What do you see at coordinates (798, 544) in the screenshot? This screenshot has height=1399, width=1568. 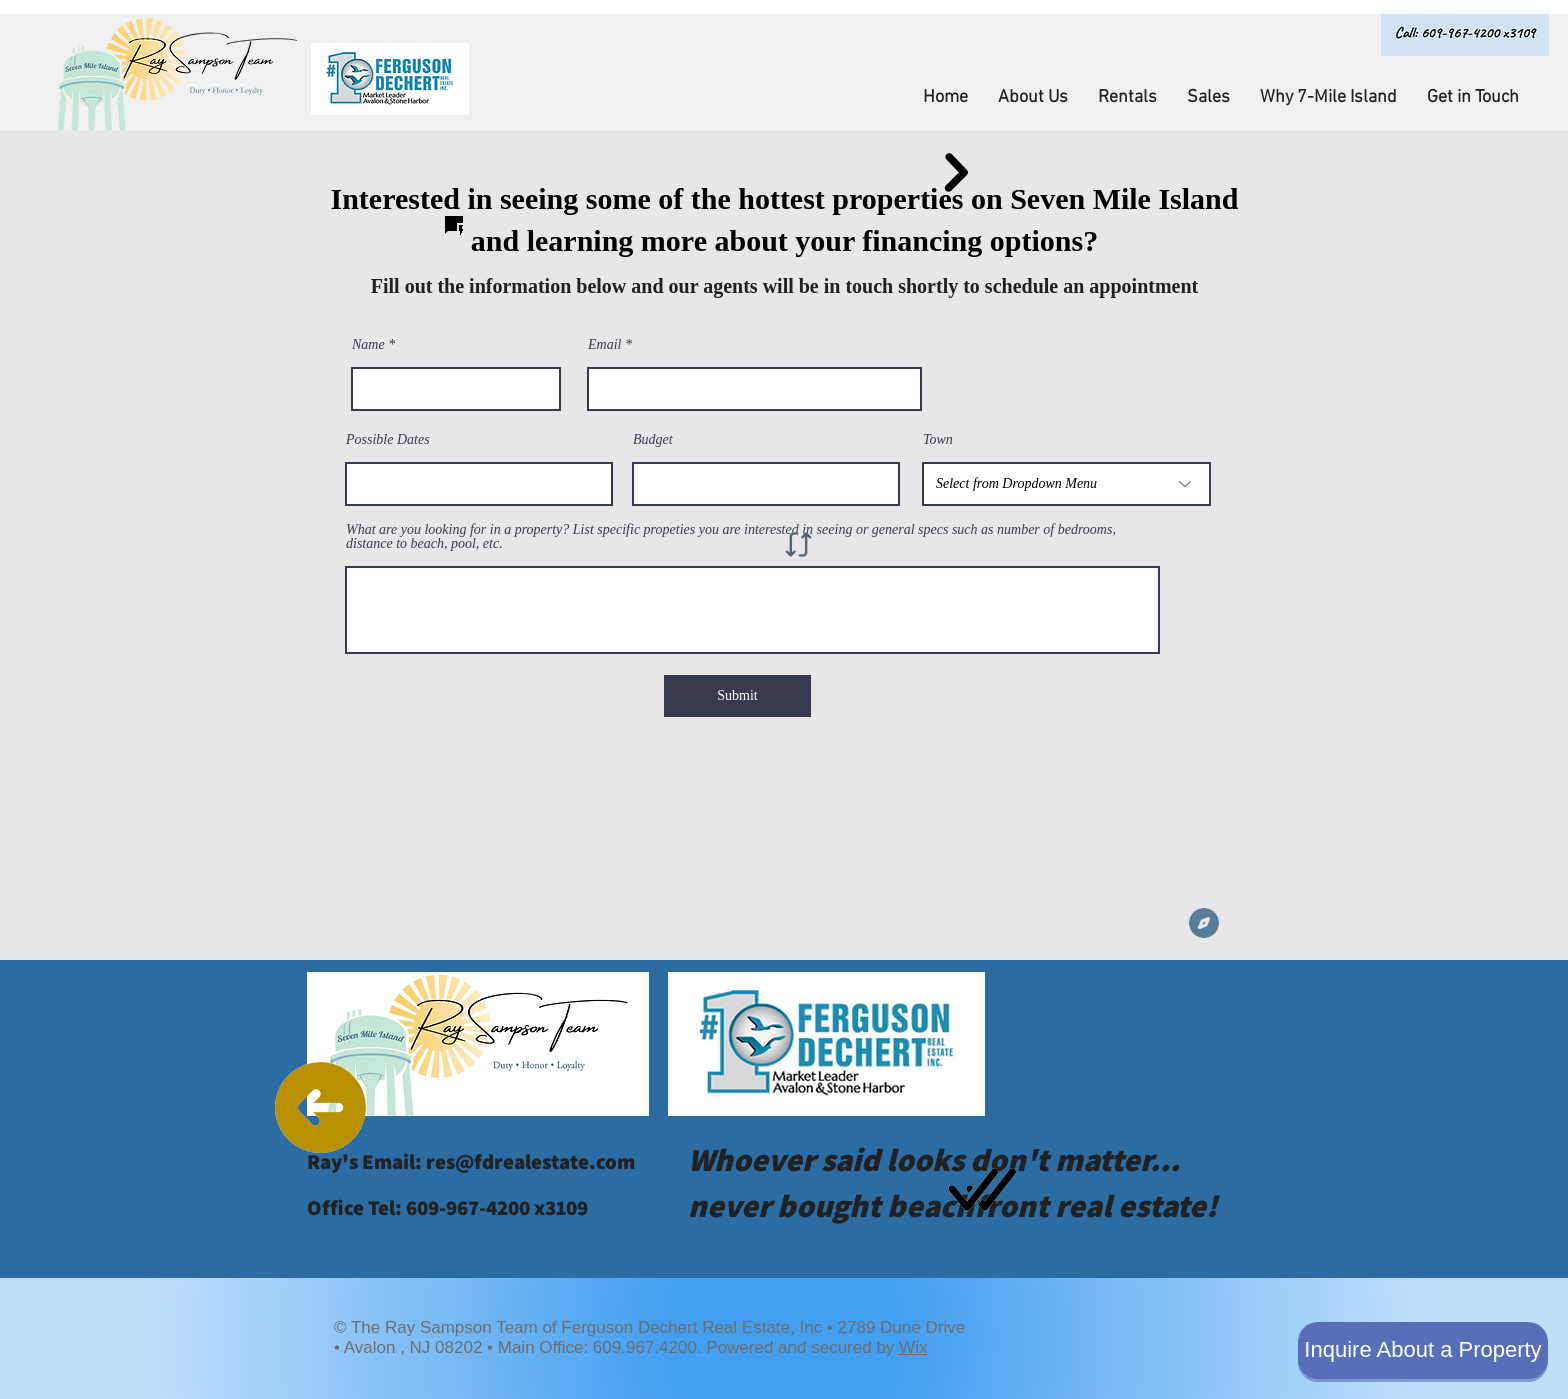 I see `flip or mirror content horizontally` at bounding box center [798, 544].